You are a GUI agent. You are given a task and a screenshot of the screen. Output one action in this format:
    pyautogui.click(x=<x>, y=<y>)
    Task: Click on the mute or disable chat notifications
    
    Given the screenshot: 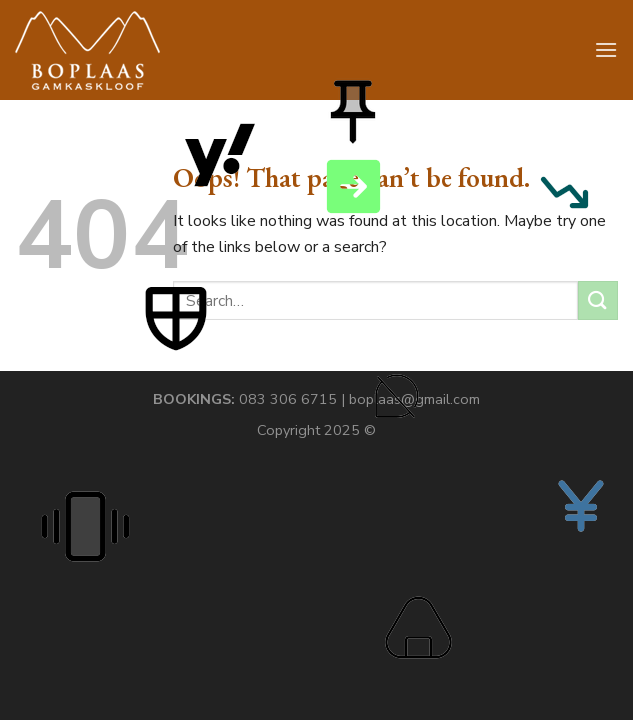 What is the action you would take?
    pyautogui.click(x=396, y=397)
    